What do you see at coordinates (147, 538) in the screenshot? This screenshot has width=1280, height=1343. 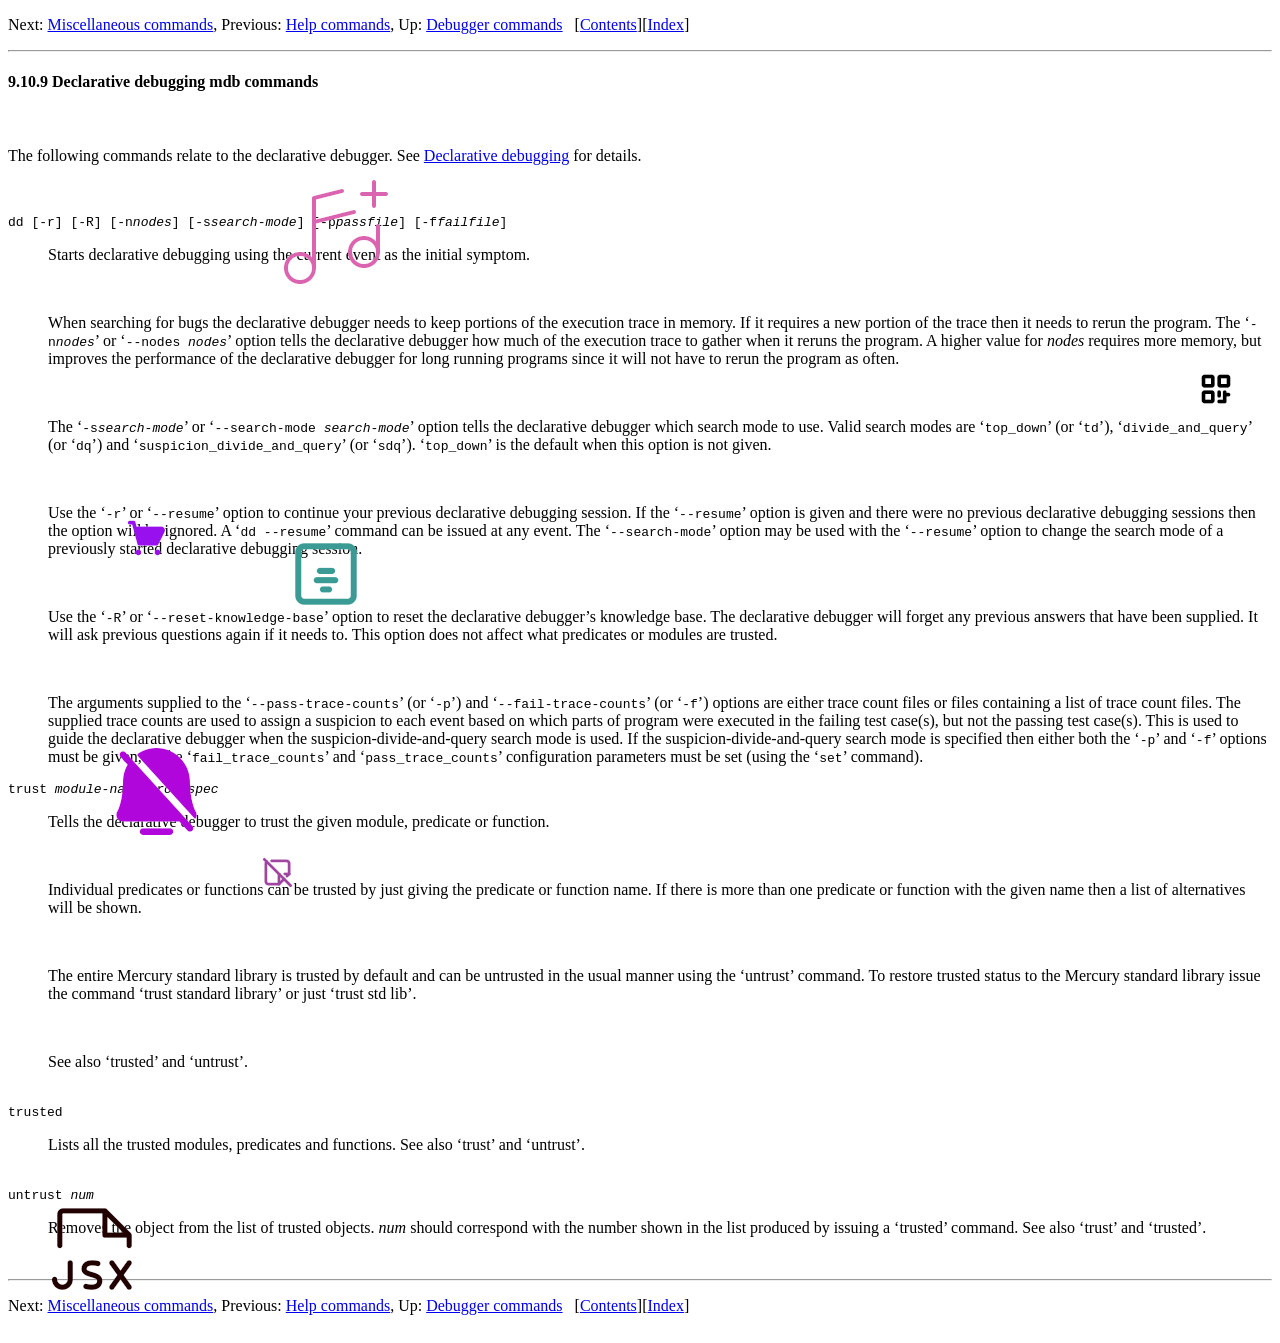 I see `view your shopping cart` at bounding box center [147, 538].